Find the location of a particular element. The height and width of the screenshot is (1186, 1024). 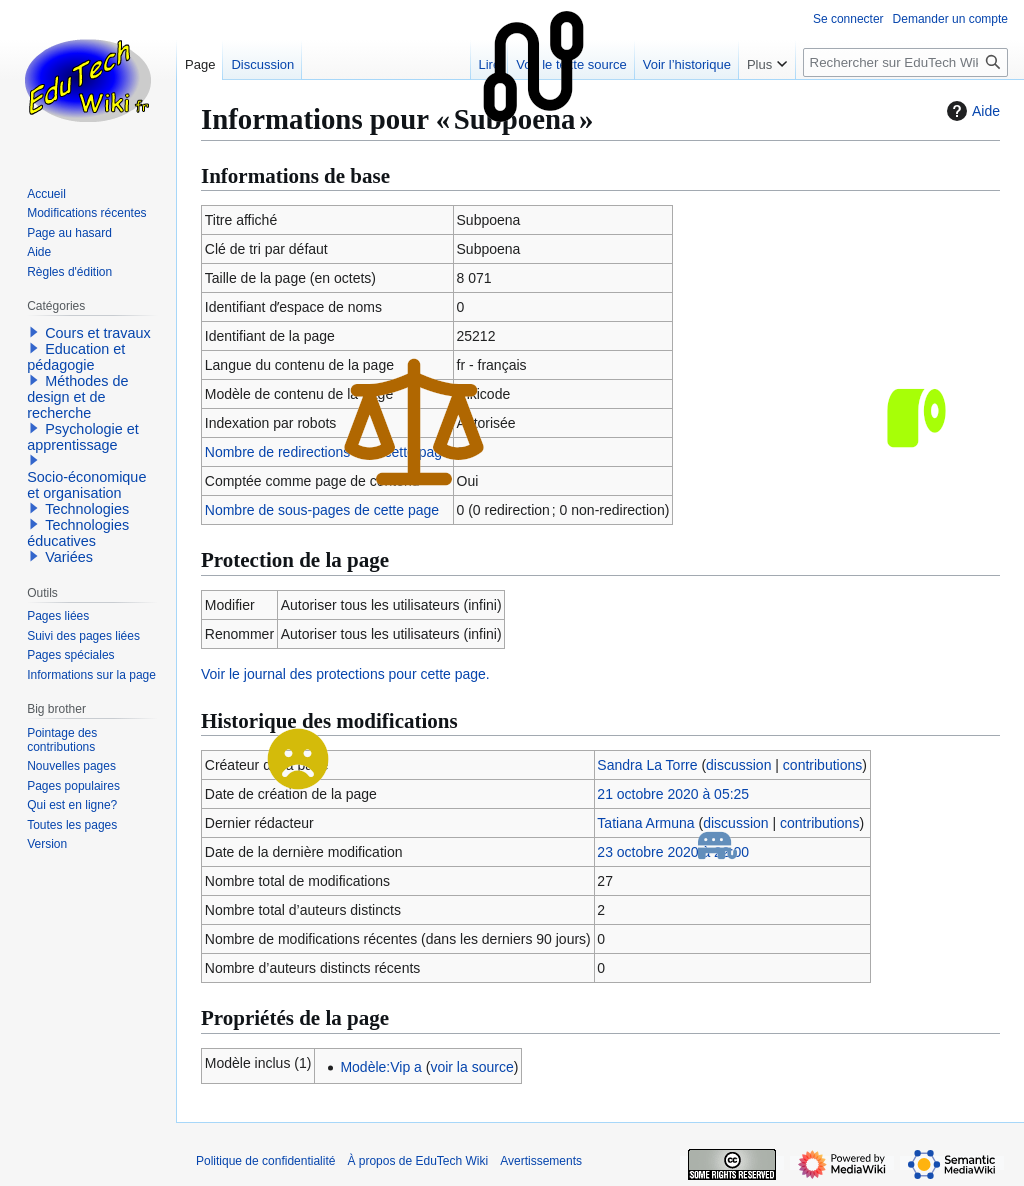

access legal or terms of service settings is located at coordinates (414, 422).